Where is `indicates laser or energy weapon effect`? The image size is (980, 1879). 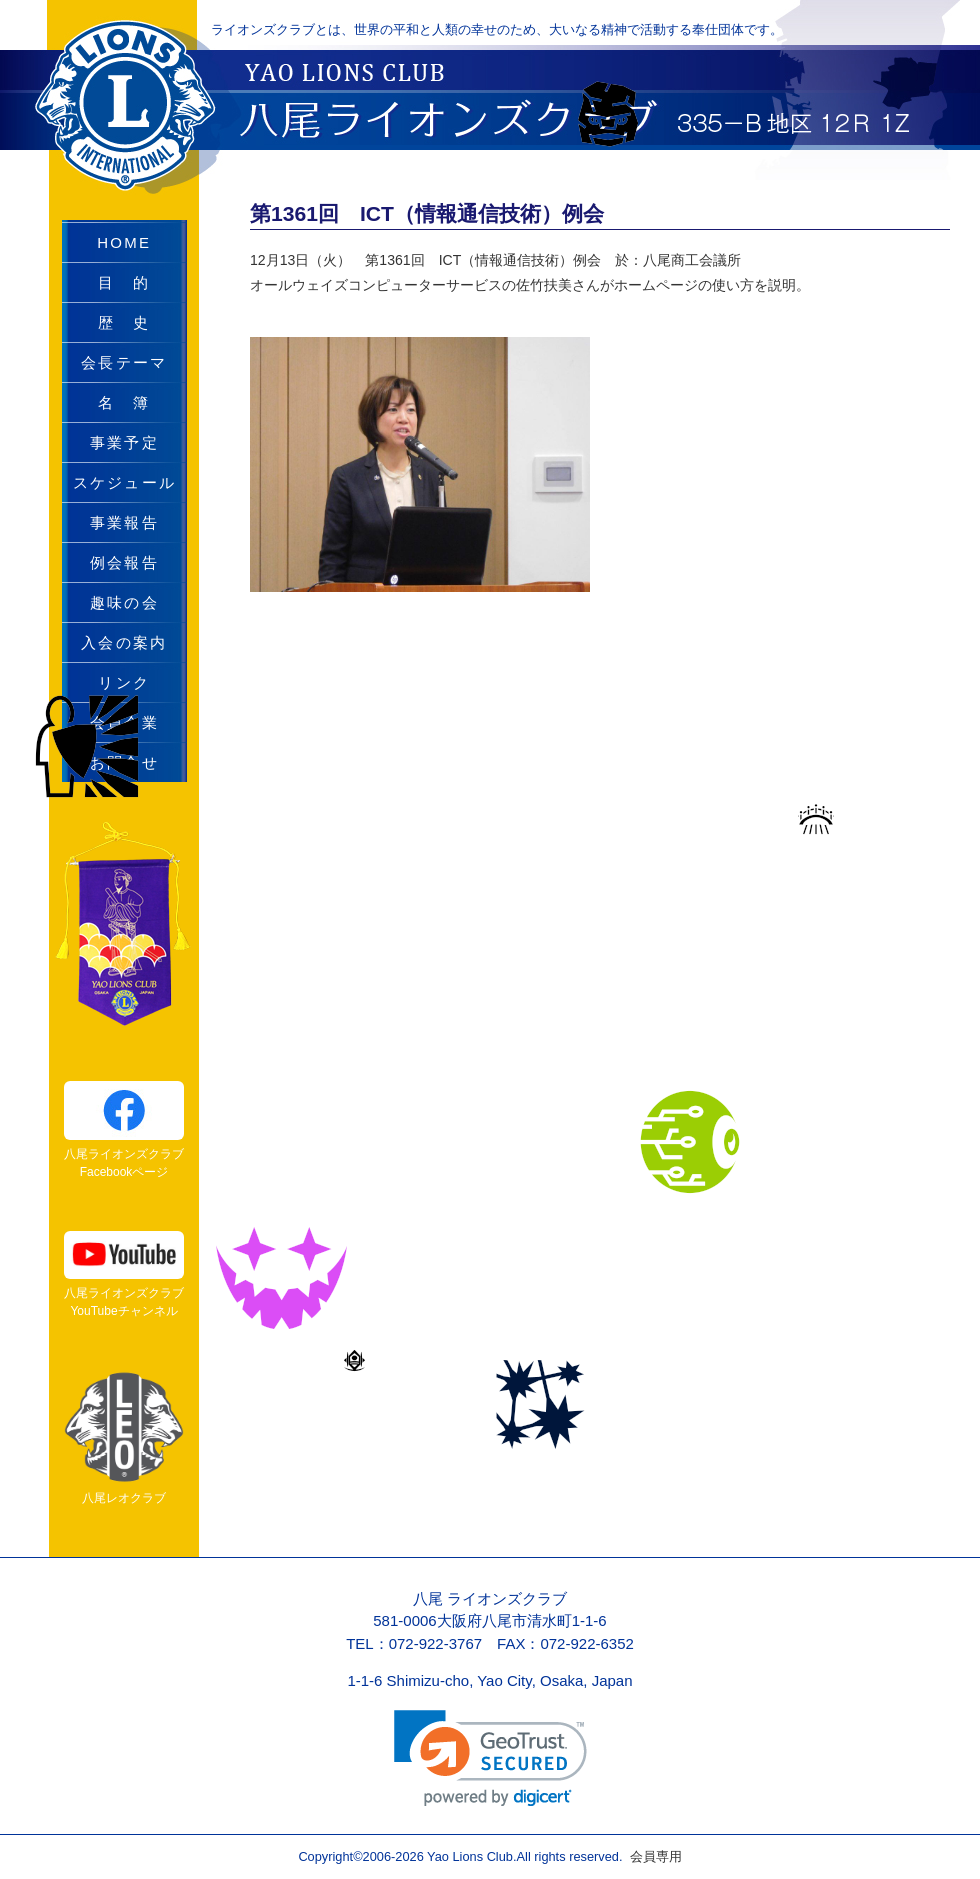 indicates laser or energy weapon effect is located at coordinates (541, 1405).